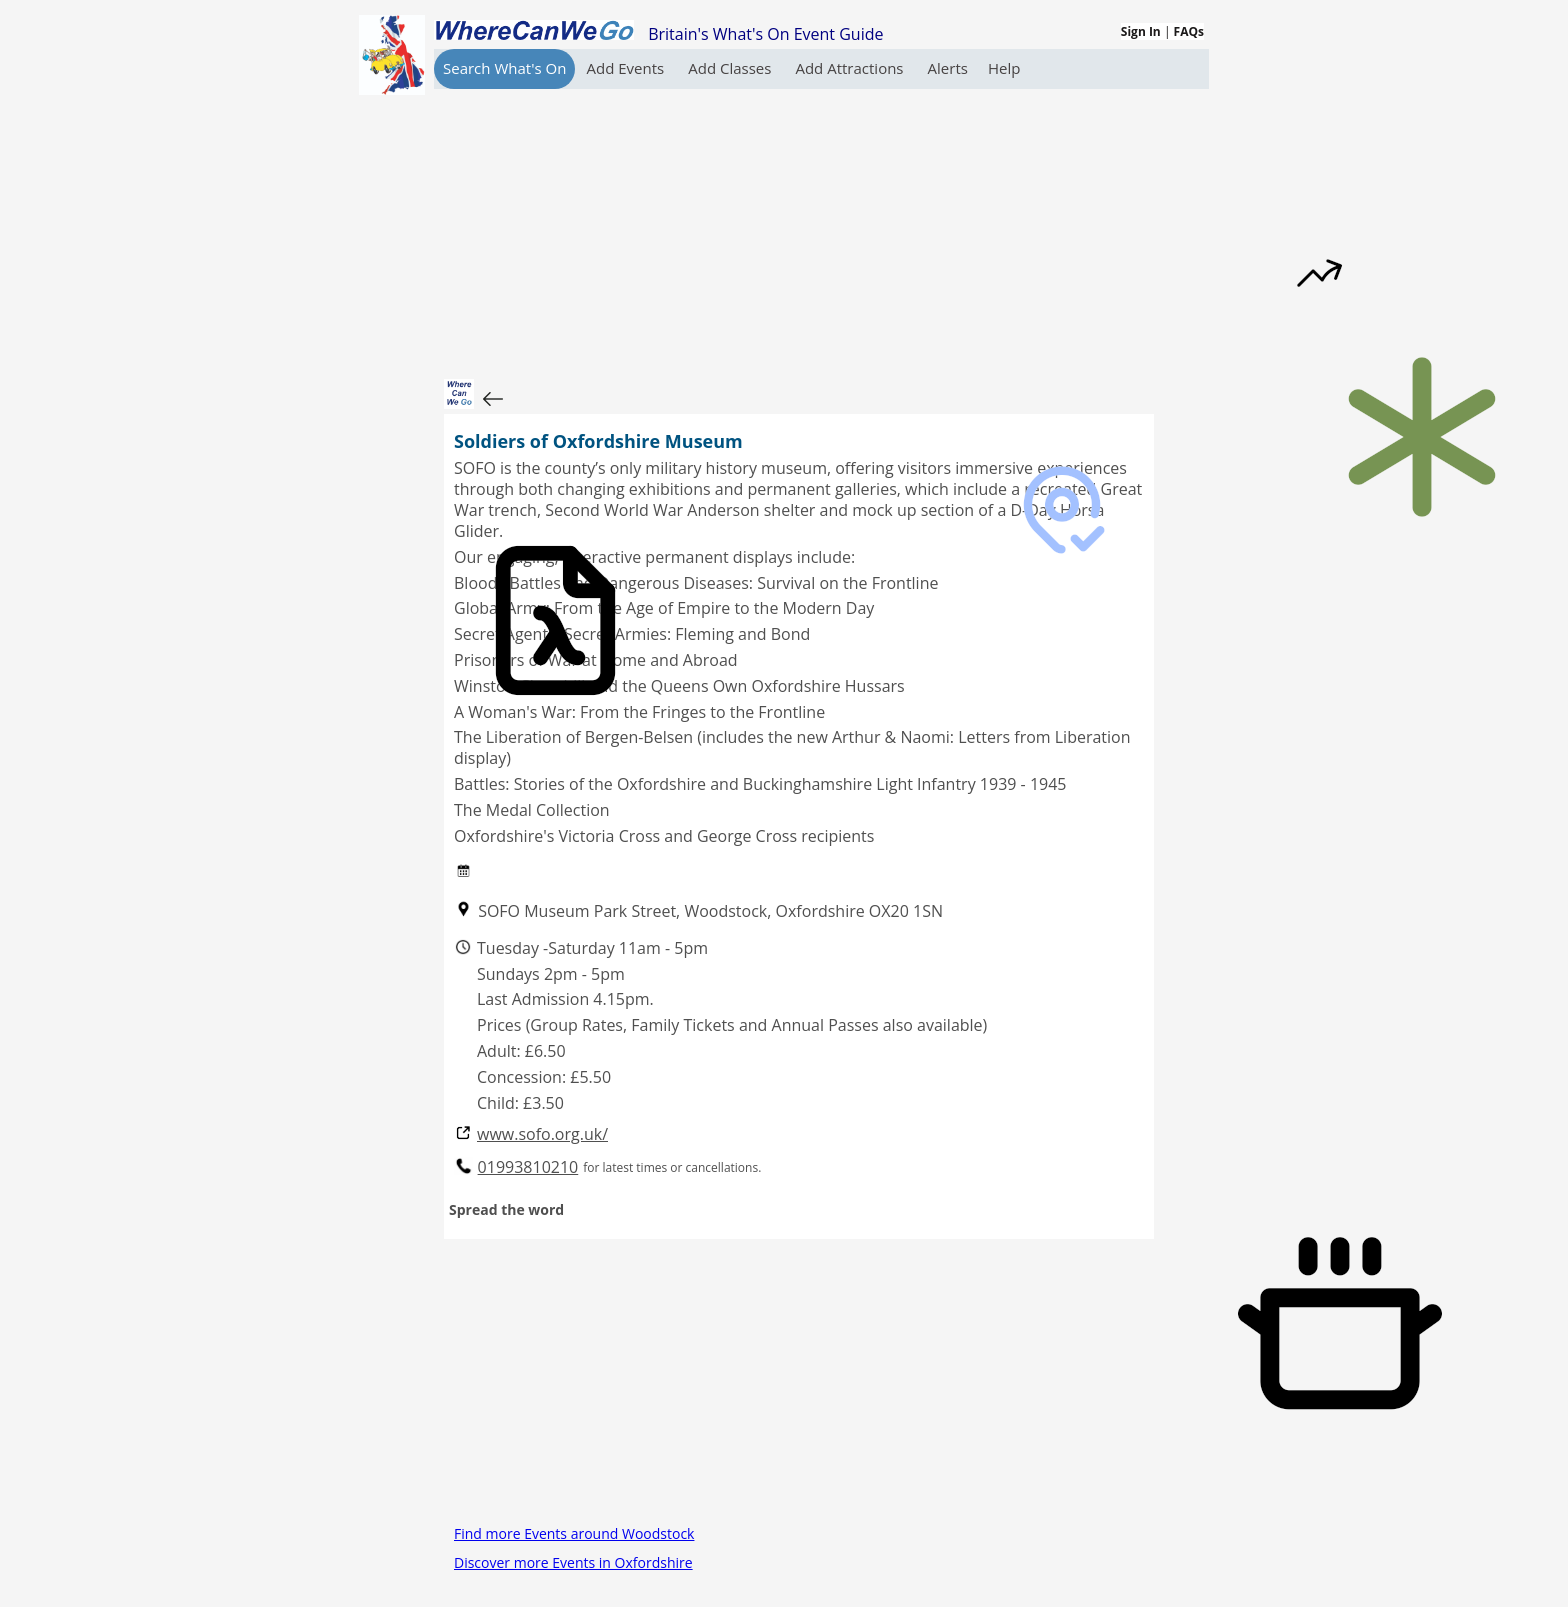  What do you see at coordinates (555, 620) in the screenshot?
I see `open a lambda function file` at bounding box center [555, 620].